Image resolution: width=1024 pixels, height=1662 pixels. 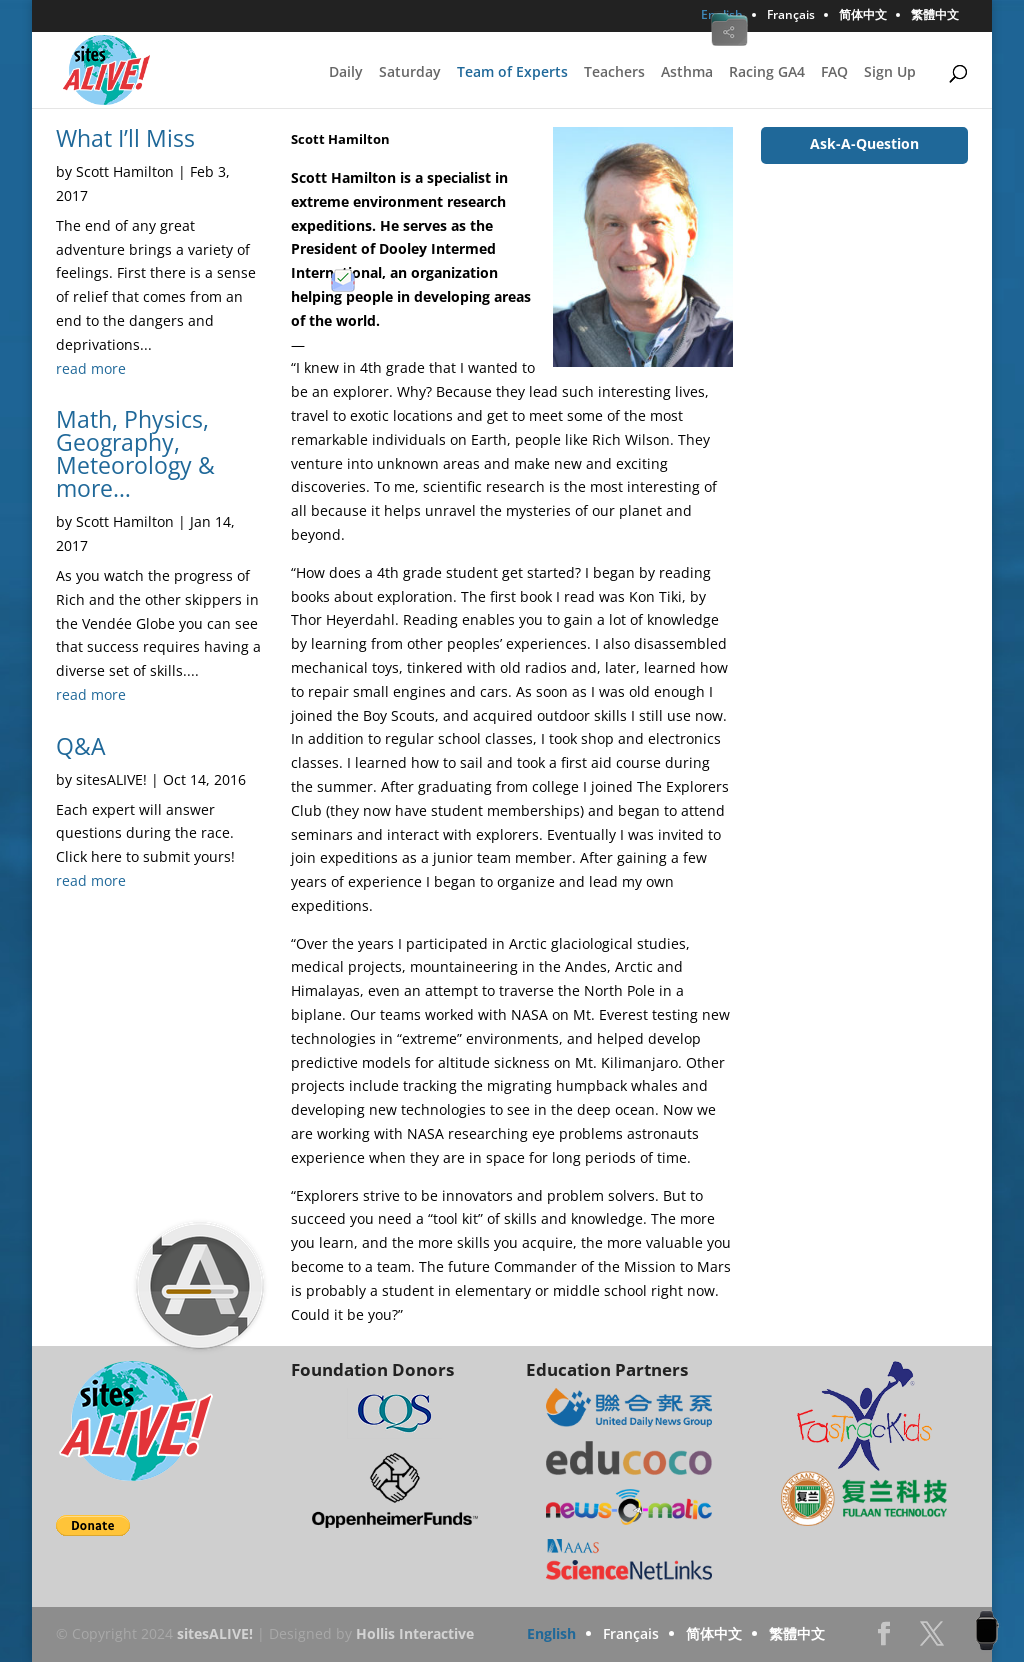 What do you see at coordinates (729, 29) in the screenshot?
I see `open your public shared folder` at bounding box center [729, 29].